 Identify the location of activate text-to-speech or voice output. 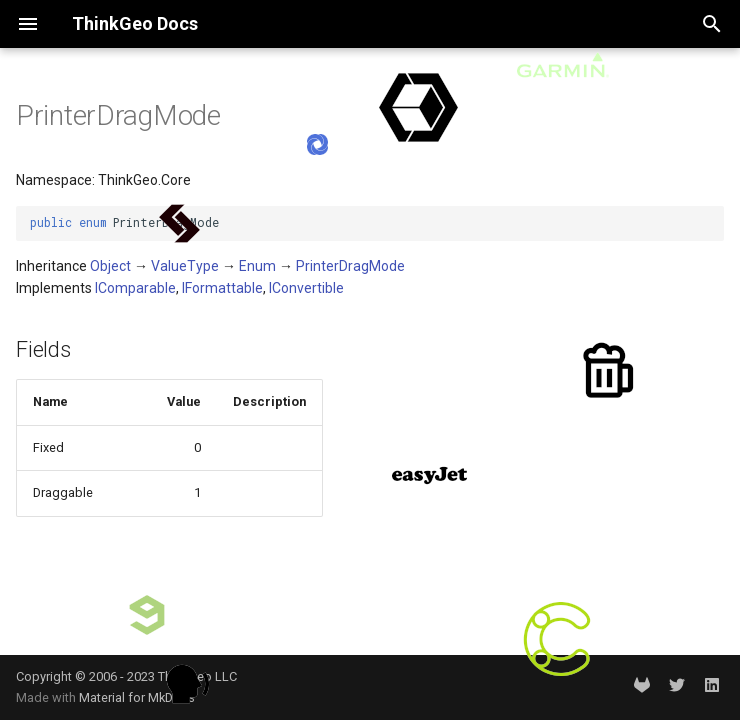
(188, 684).